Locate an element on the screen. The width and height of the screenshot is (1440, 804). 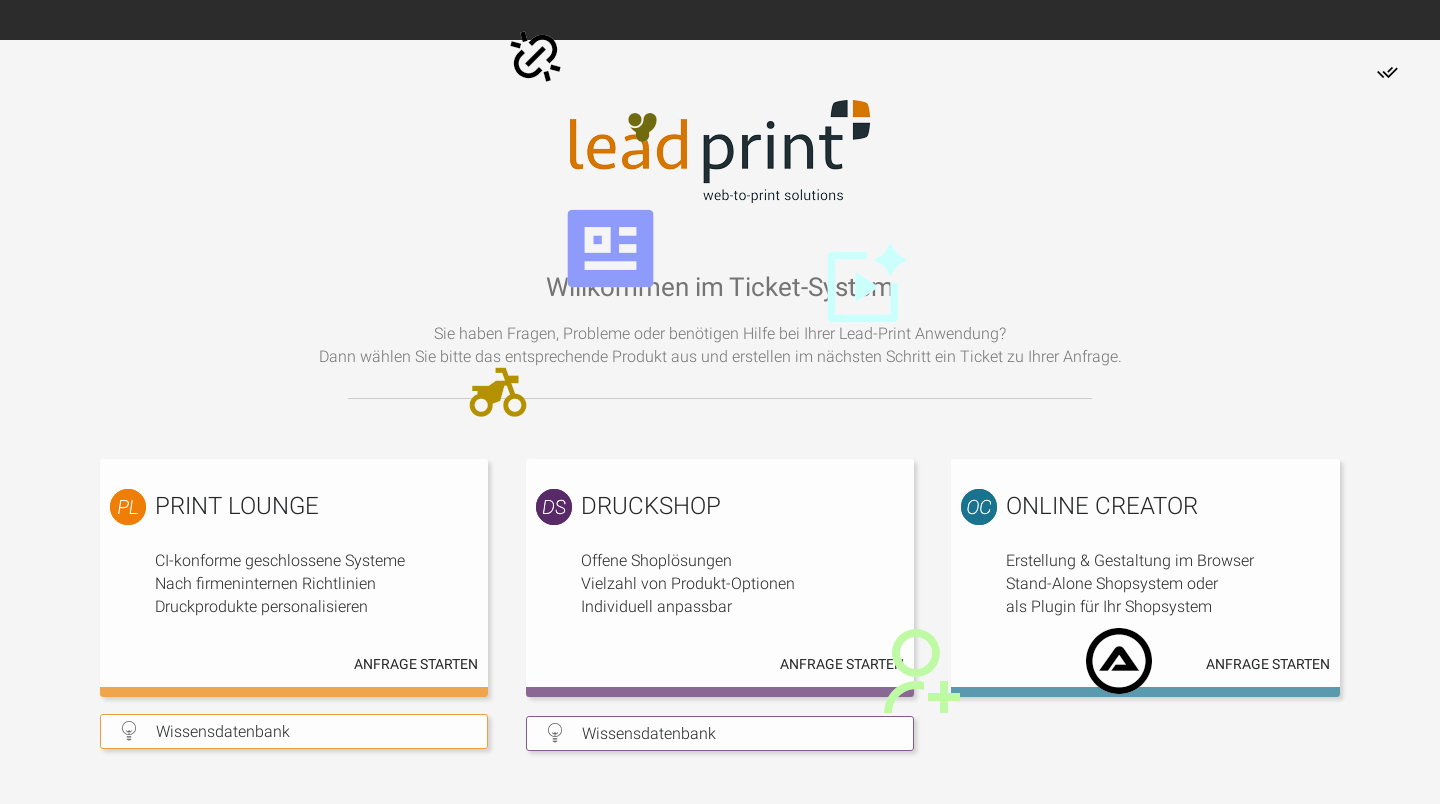
open the YOLO anonymous messaging app is located at coordinates (642, 127).